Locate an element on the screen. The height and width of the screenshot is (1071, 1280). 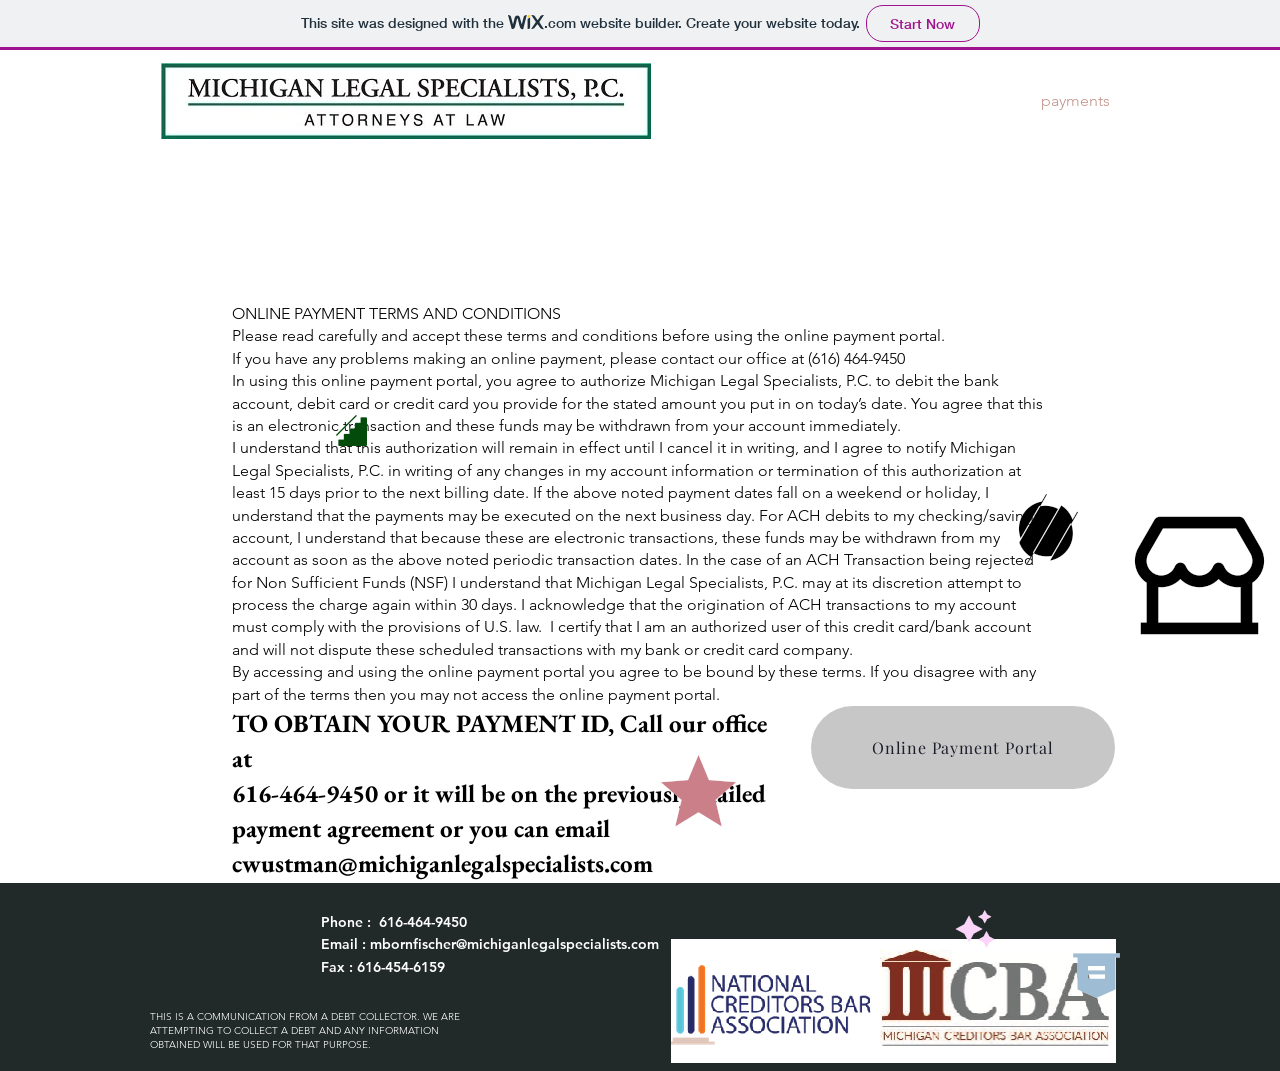
visit the online store is located at coordinates (1199, 575).